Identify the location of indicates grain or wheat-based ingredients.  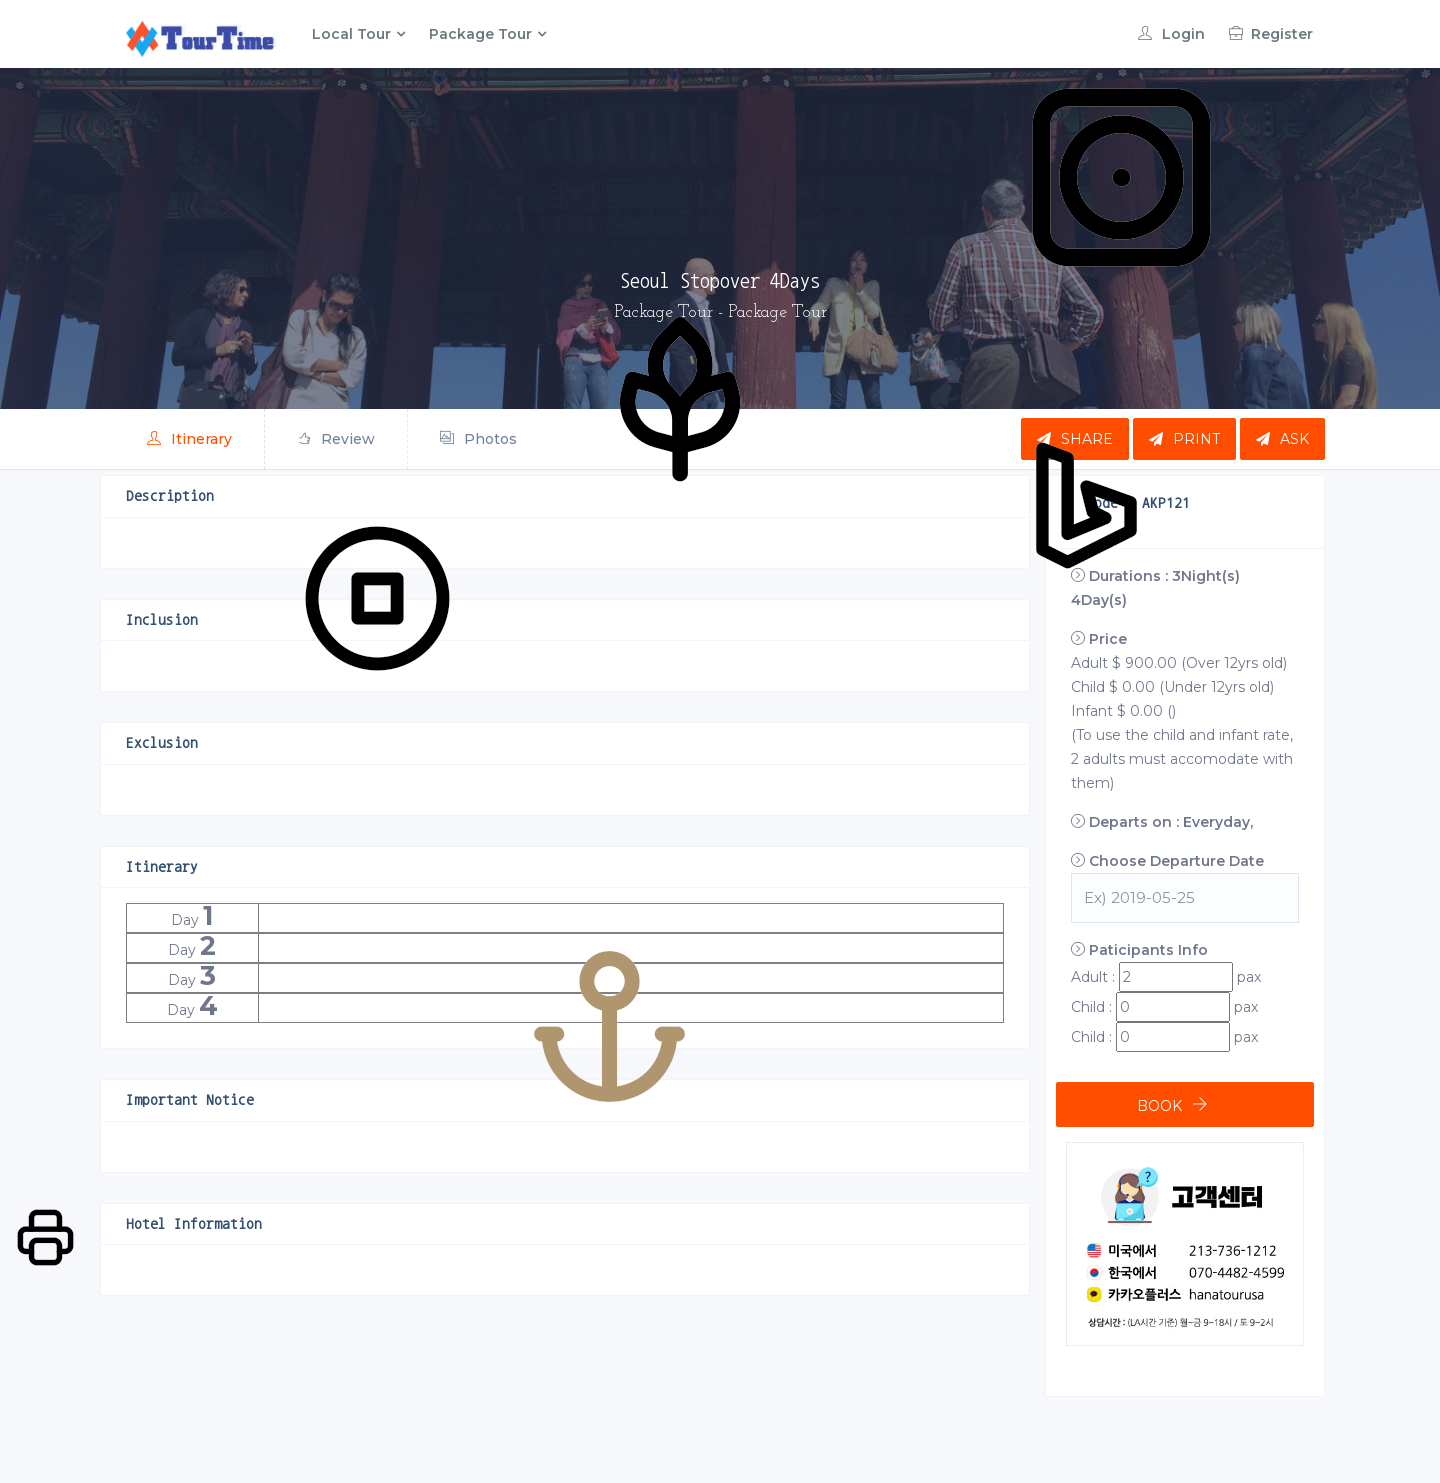
(680, 399).